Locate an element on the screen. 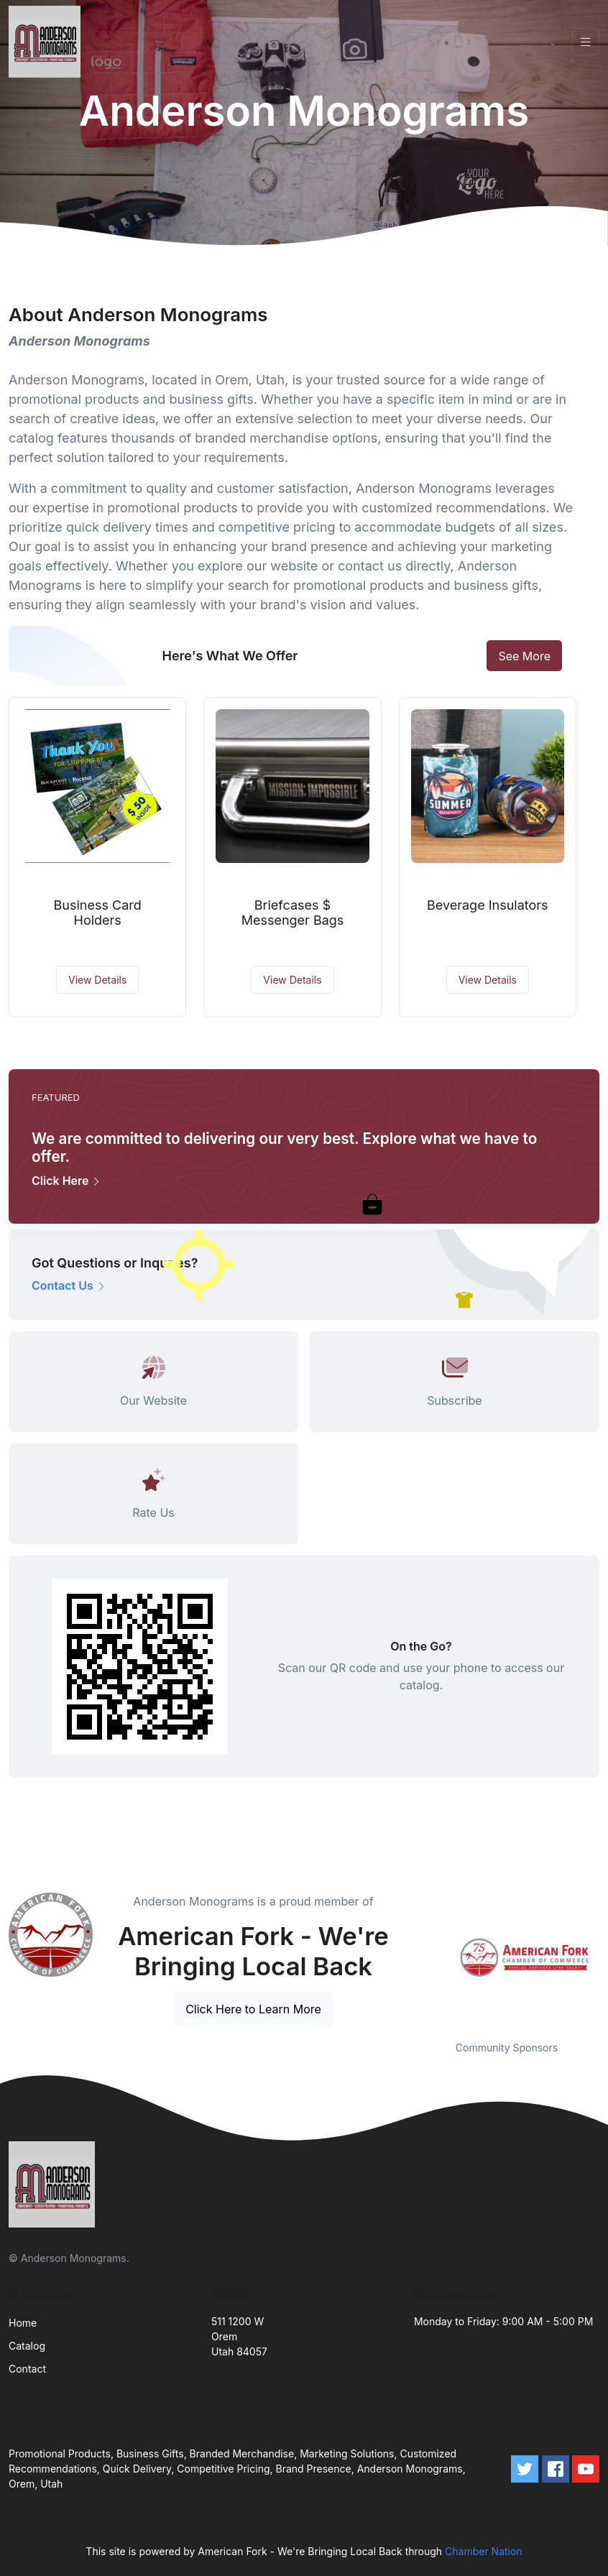 Image resolution: width=608 pixels, height=2576 pixels. browse clothing or apparel items is located at coordinates (464, 1300).